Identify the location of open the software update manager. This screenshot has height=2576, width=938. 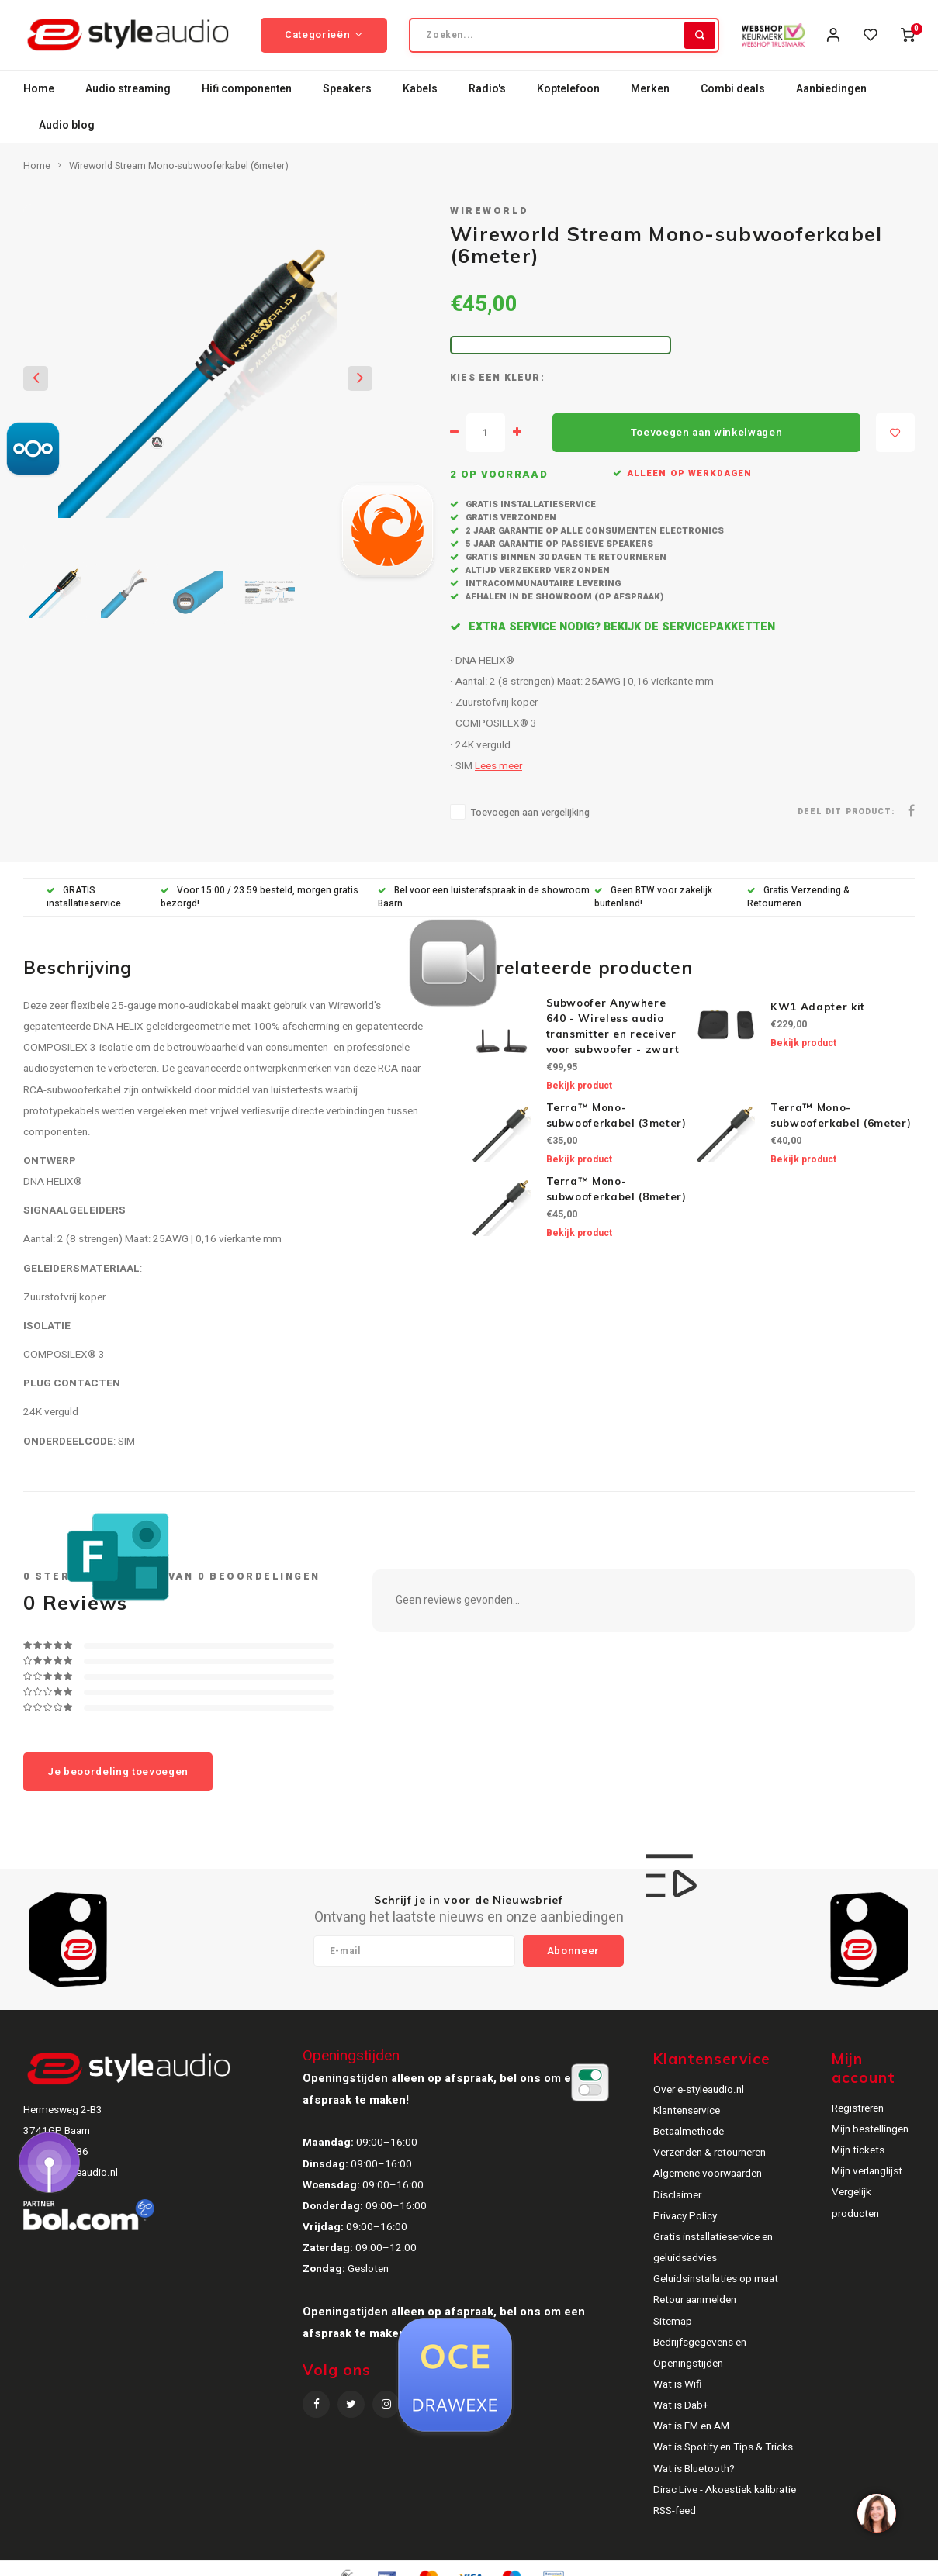
(157, 442).